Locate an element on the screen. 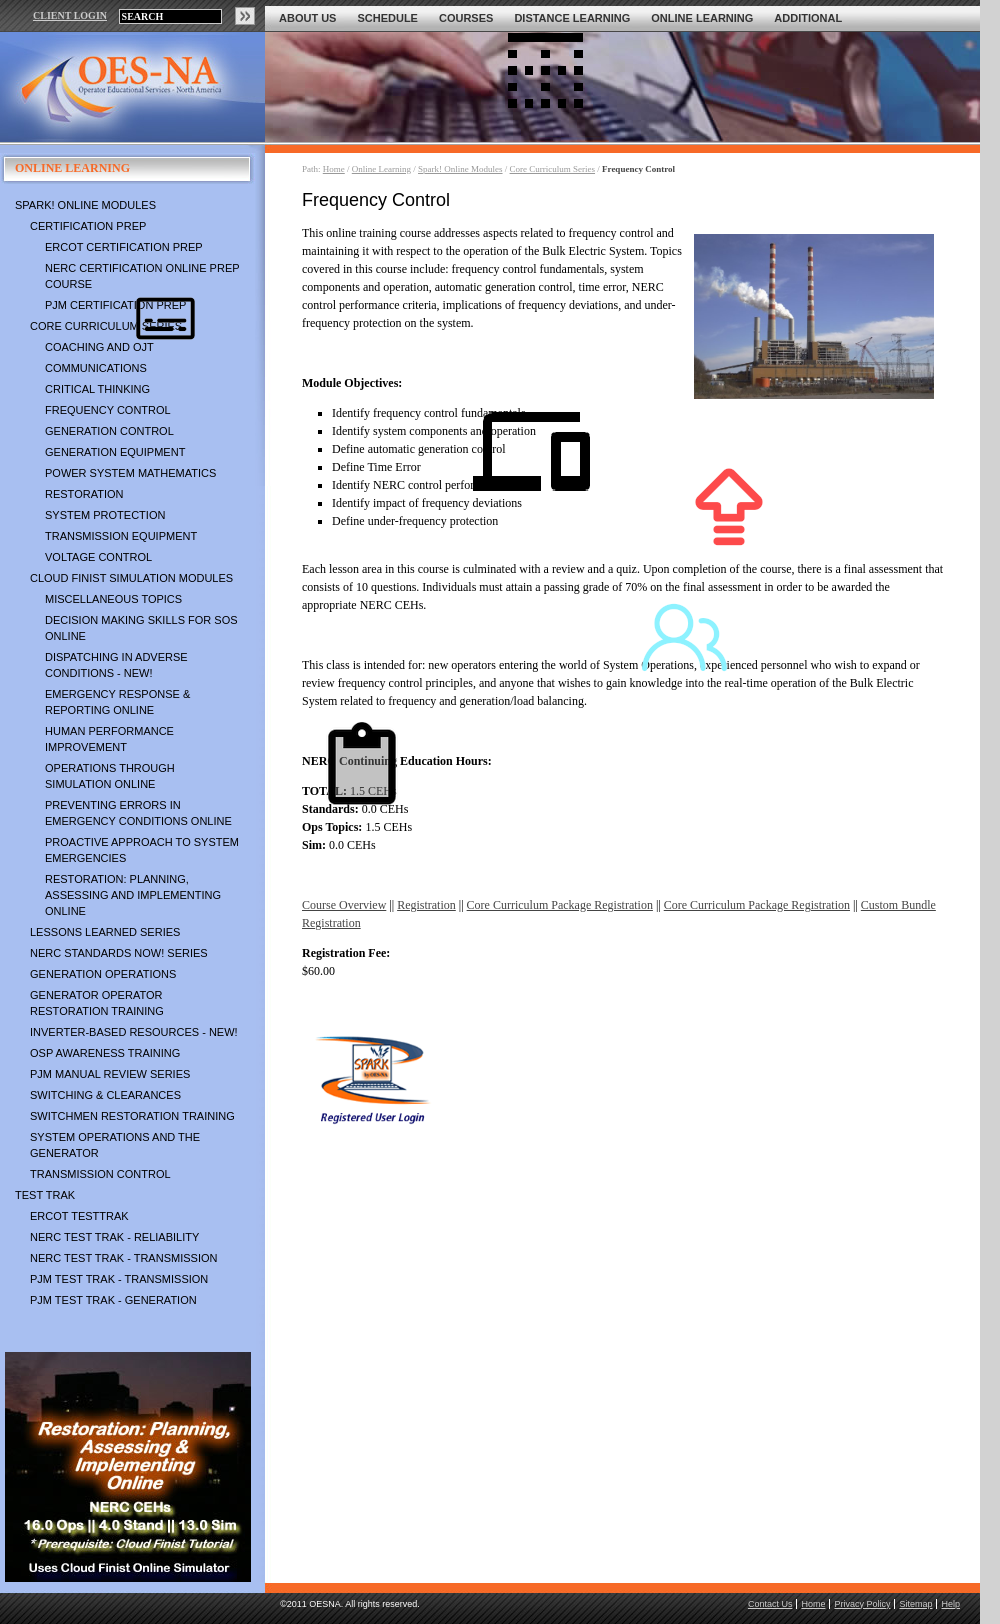  apply border to top edge of cell or table is located at coordinates (545, 70).